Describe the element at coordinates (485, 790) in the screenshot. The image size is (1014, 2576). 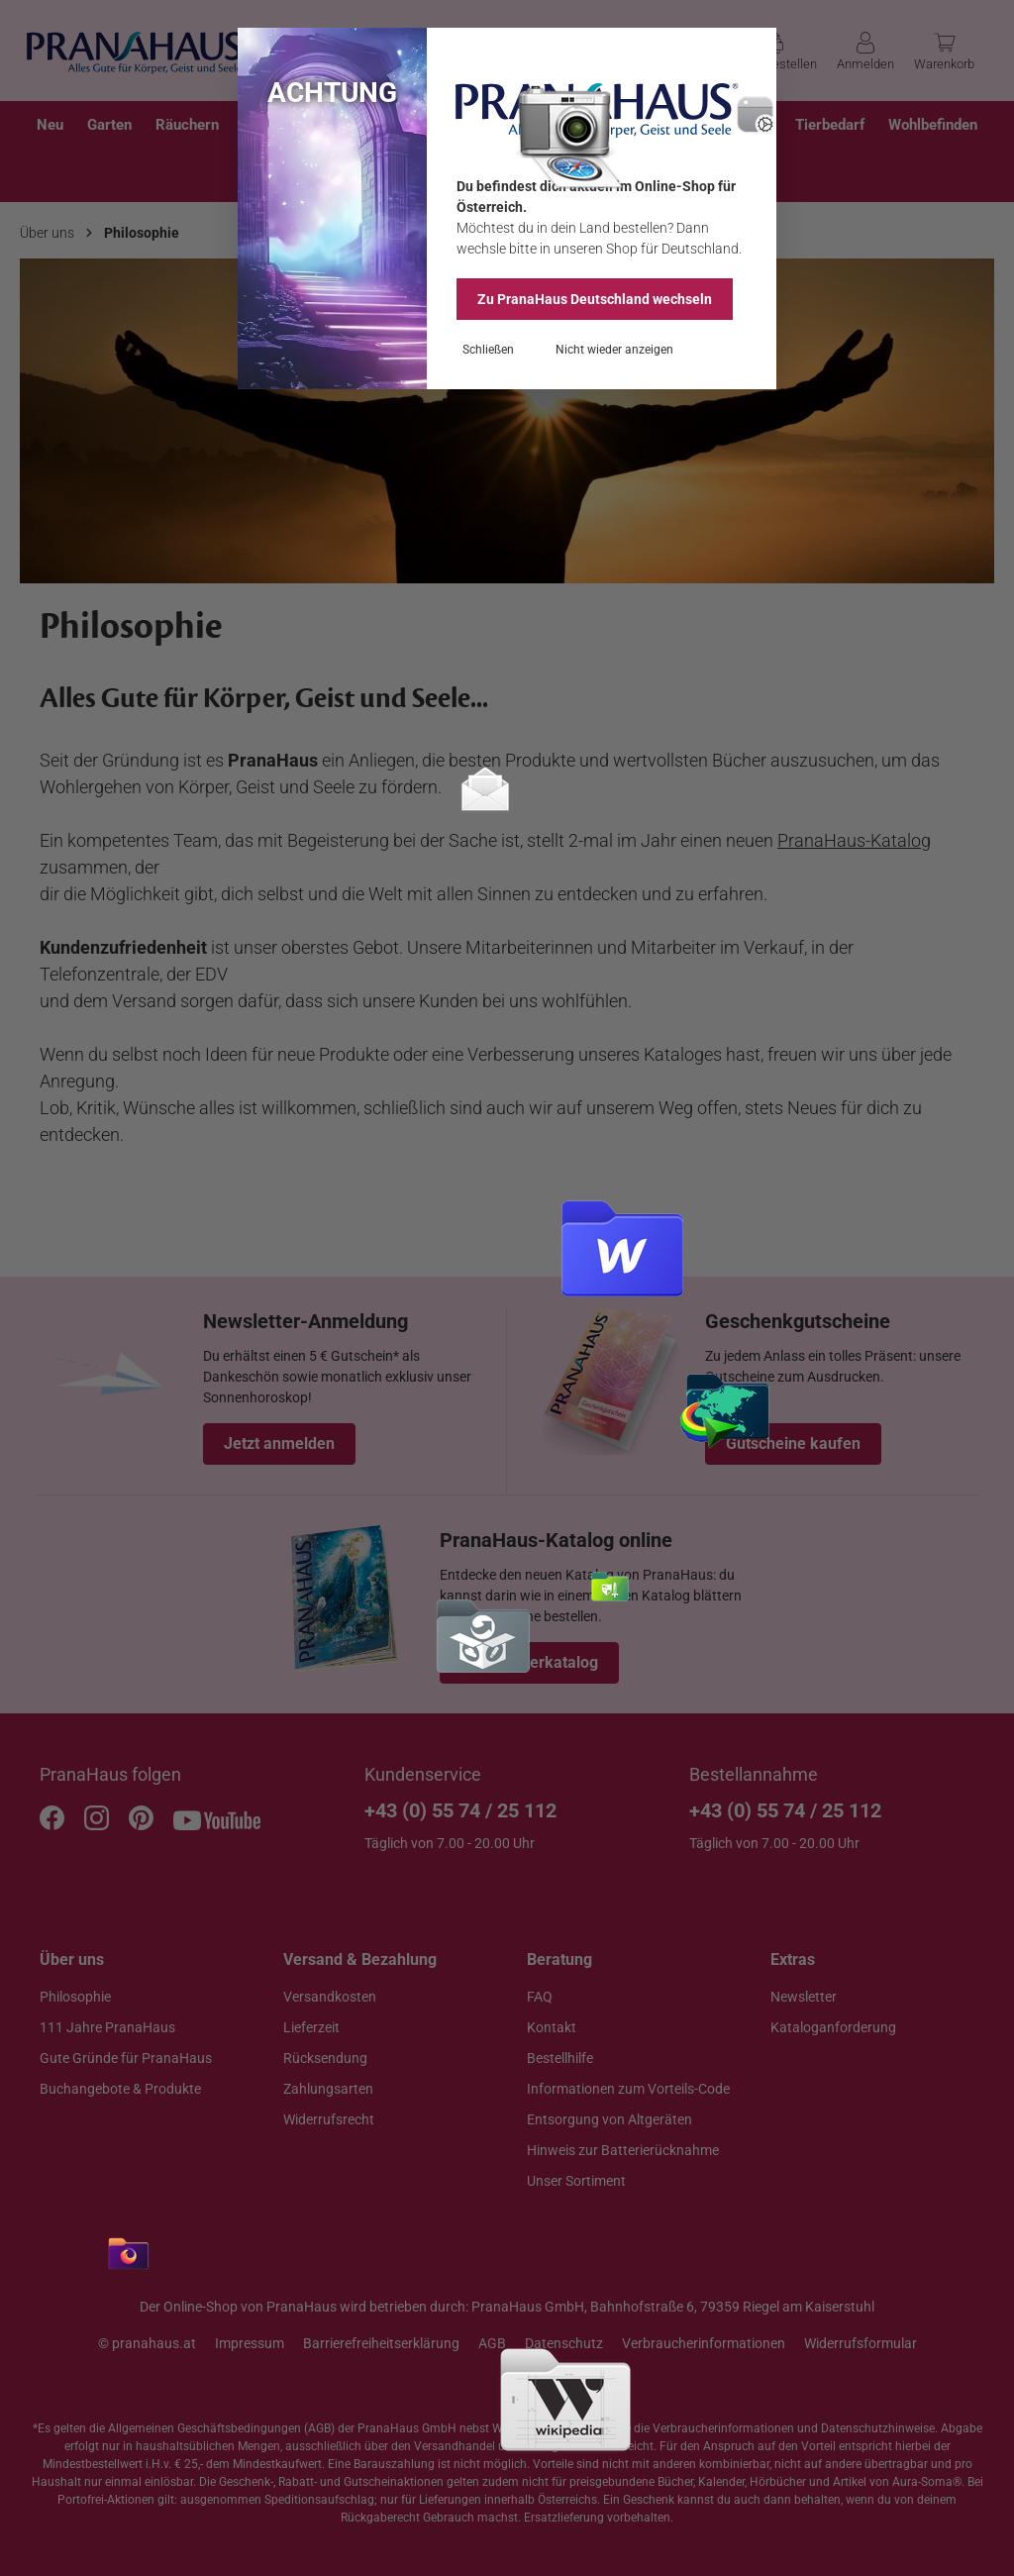
I see `open mail or email application` at that location.